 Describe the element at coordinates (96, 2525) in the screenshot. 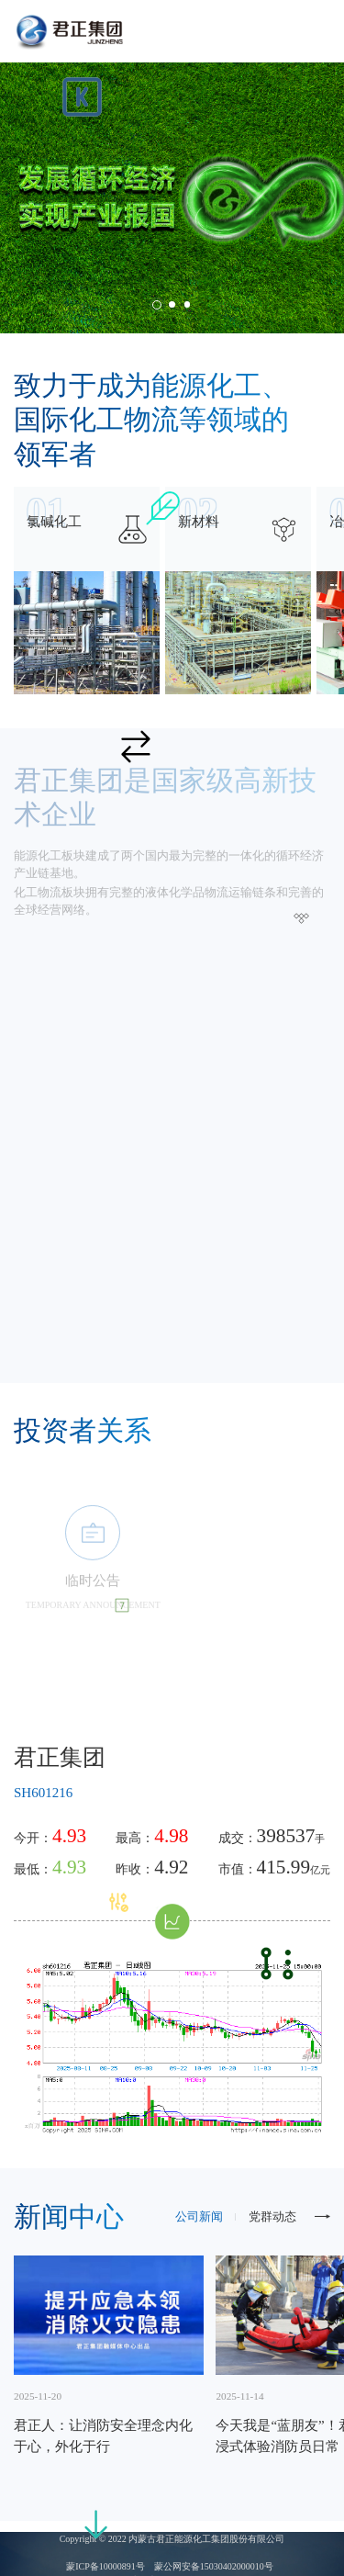

I see `scroll down or view more content` at that location.